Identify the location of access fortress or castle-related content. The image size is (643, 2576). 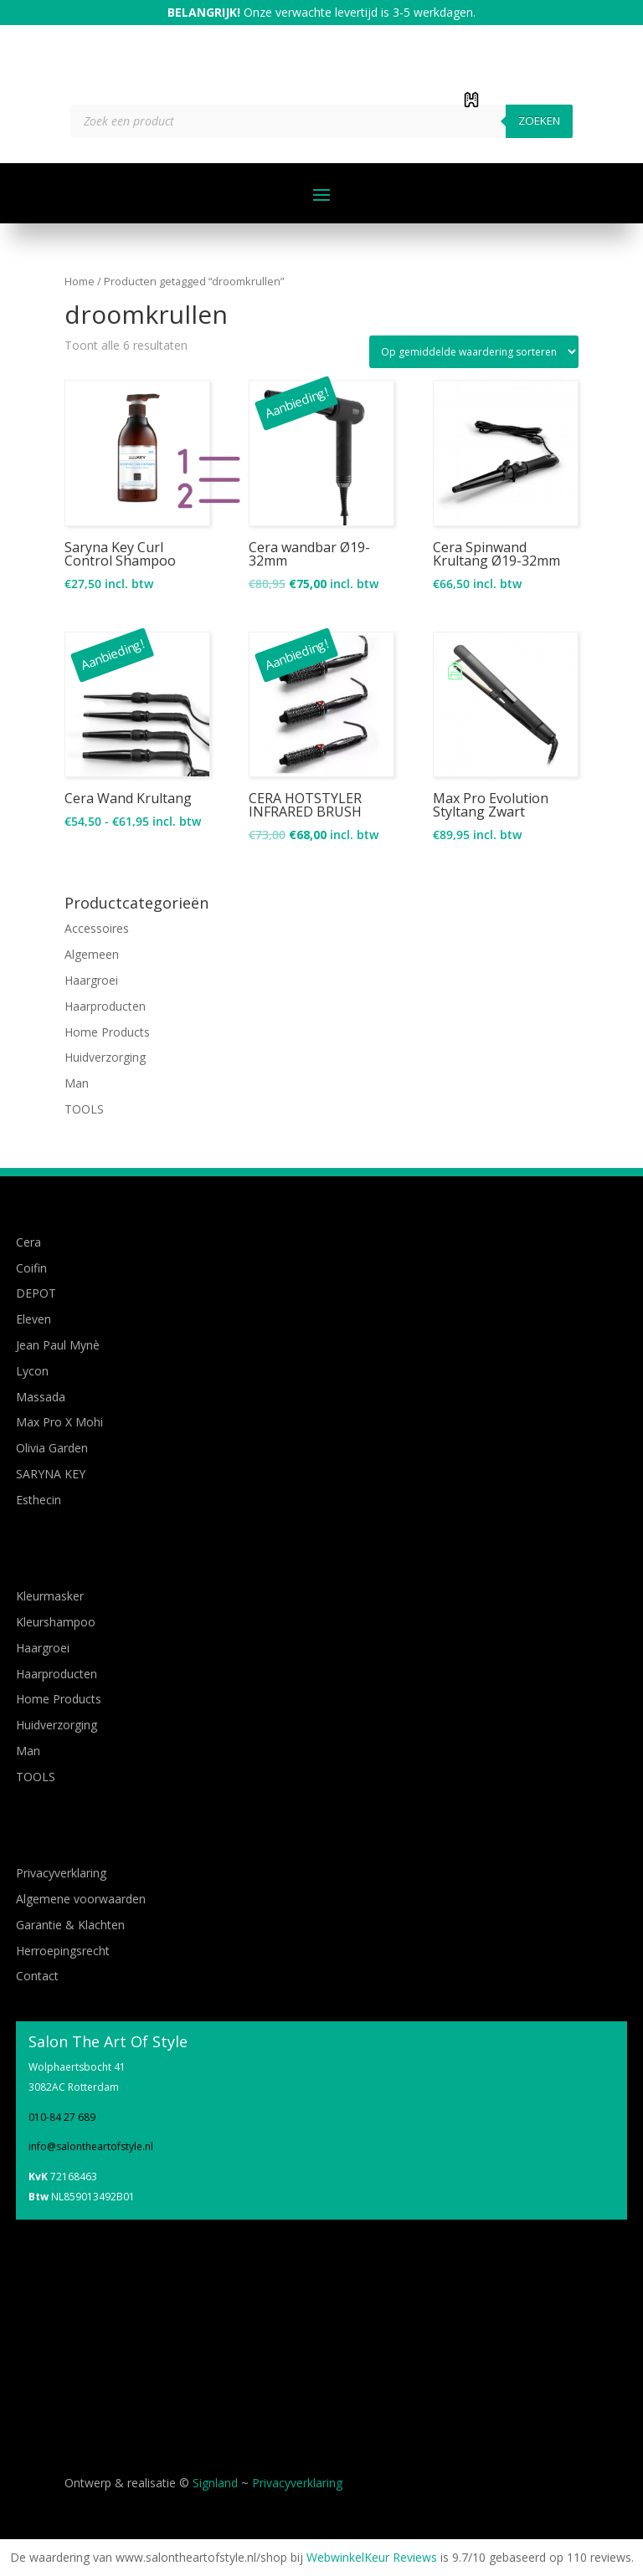
(471, 100).